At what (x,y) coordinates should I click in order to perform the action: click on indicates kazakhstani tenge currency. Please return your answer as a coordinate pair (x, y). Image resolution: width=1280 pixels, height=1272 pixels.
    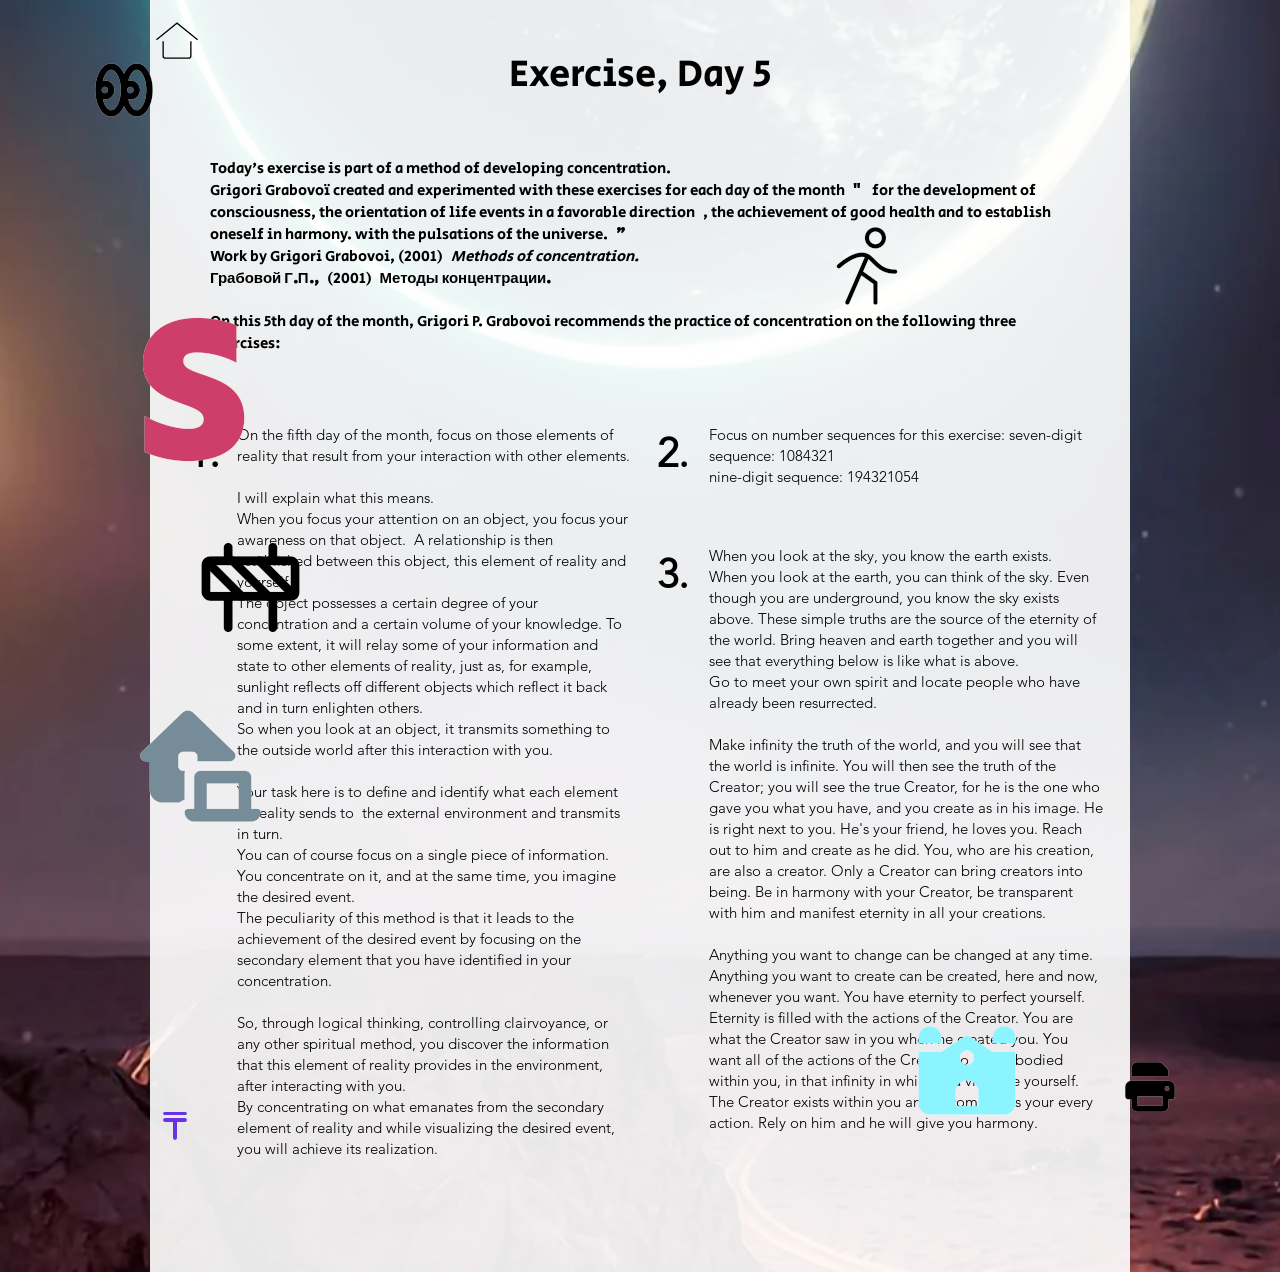
    Looking at the image, I should click on (175, 1126).